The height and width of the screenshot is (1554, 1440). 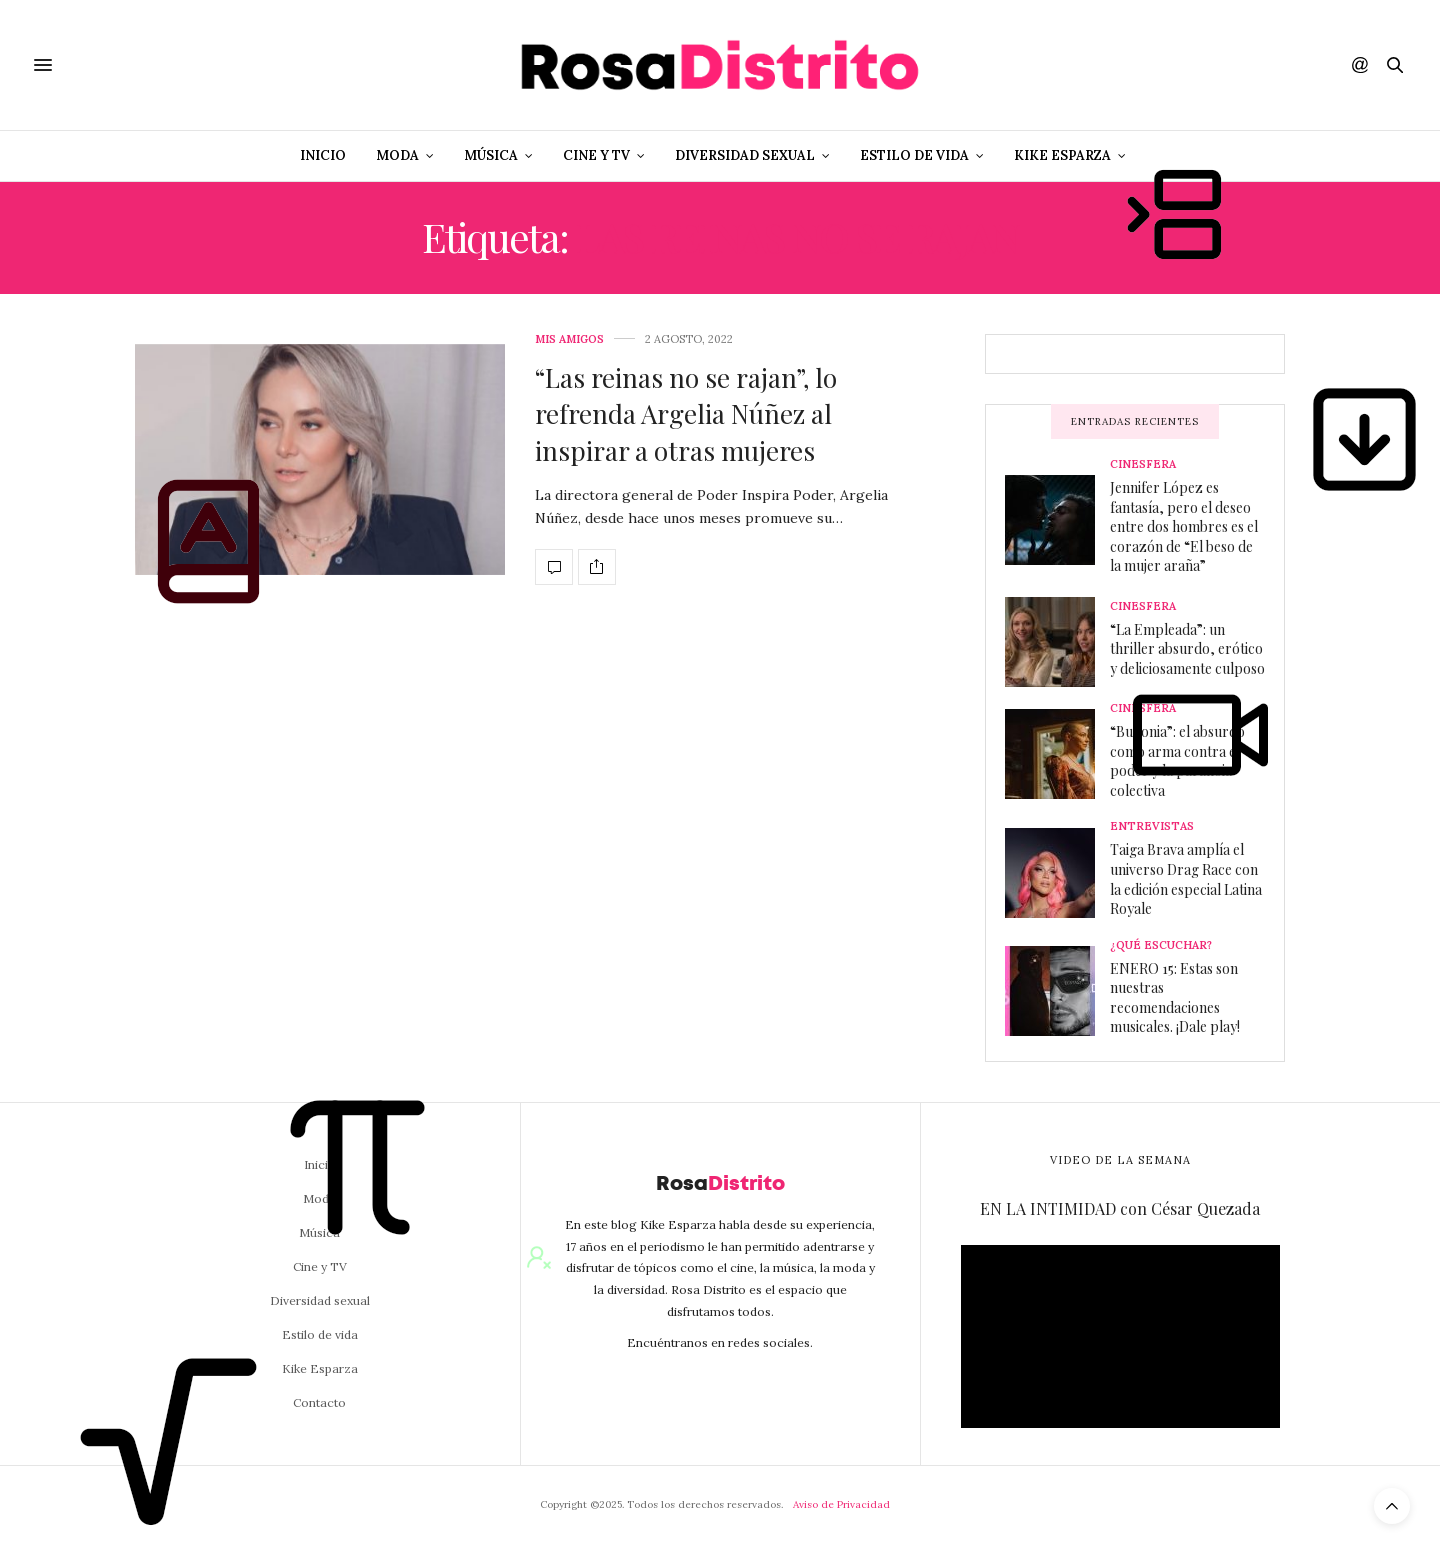 I want to click on access mathematical constants or formulas, so click(x=357, y=1167).